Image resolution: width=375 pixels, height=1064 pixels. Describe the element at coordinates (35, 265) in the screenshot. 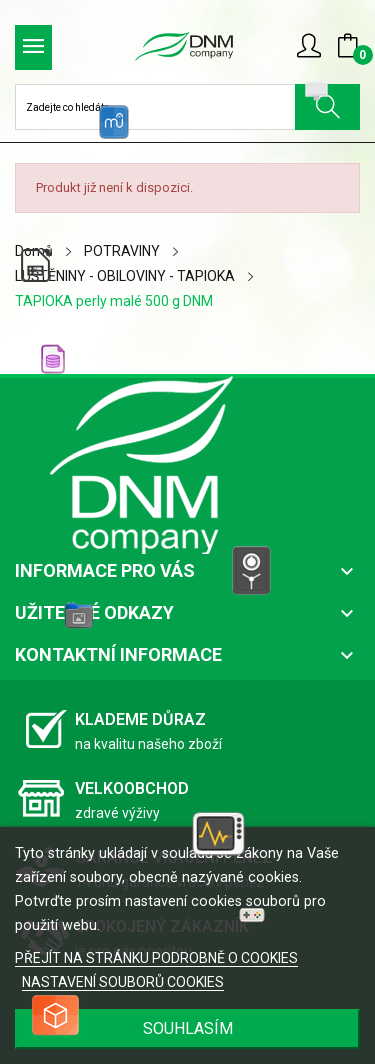

I see `open LibreOffice Impress presentation software` at that location.